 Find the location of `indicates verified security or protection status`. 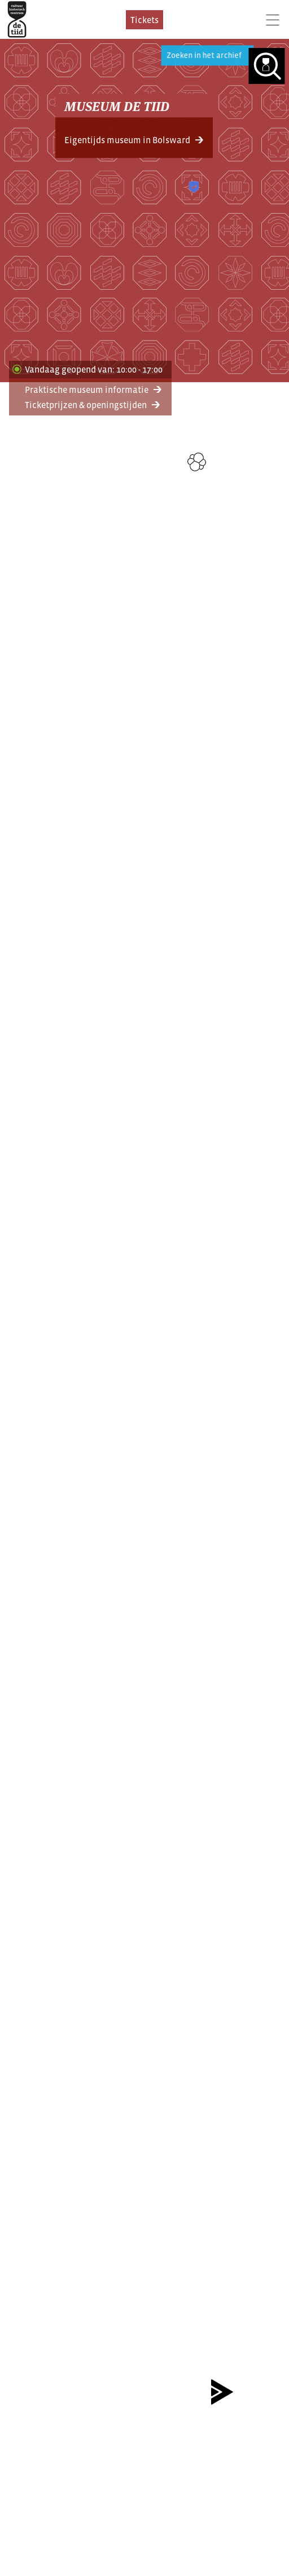

indicates verified security or protection status is located at coordinates (194, 187).